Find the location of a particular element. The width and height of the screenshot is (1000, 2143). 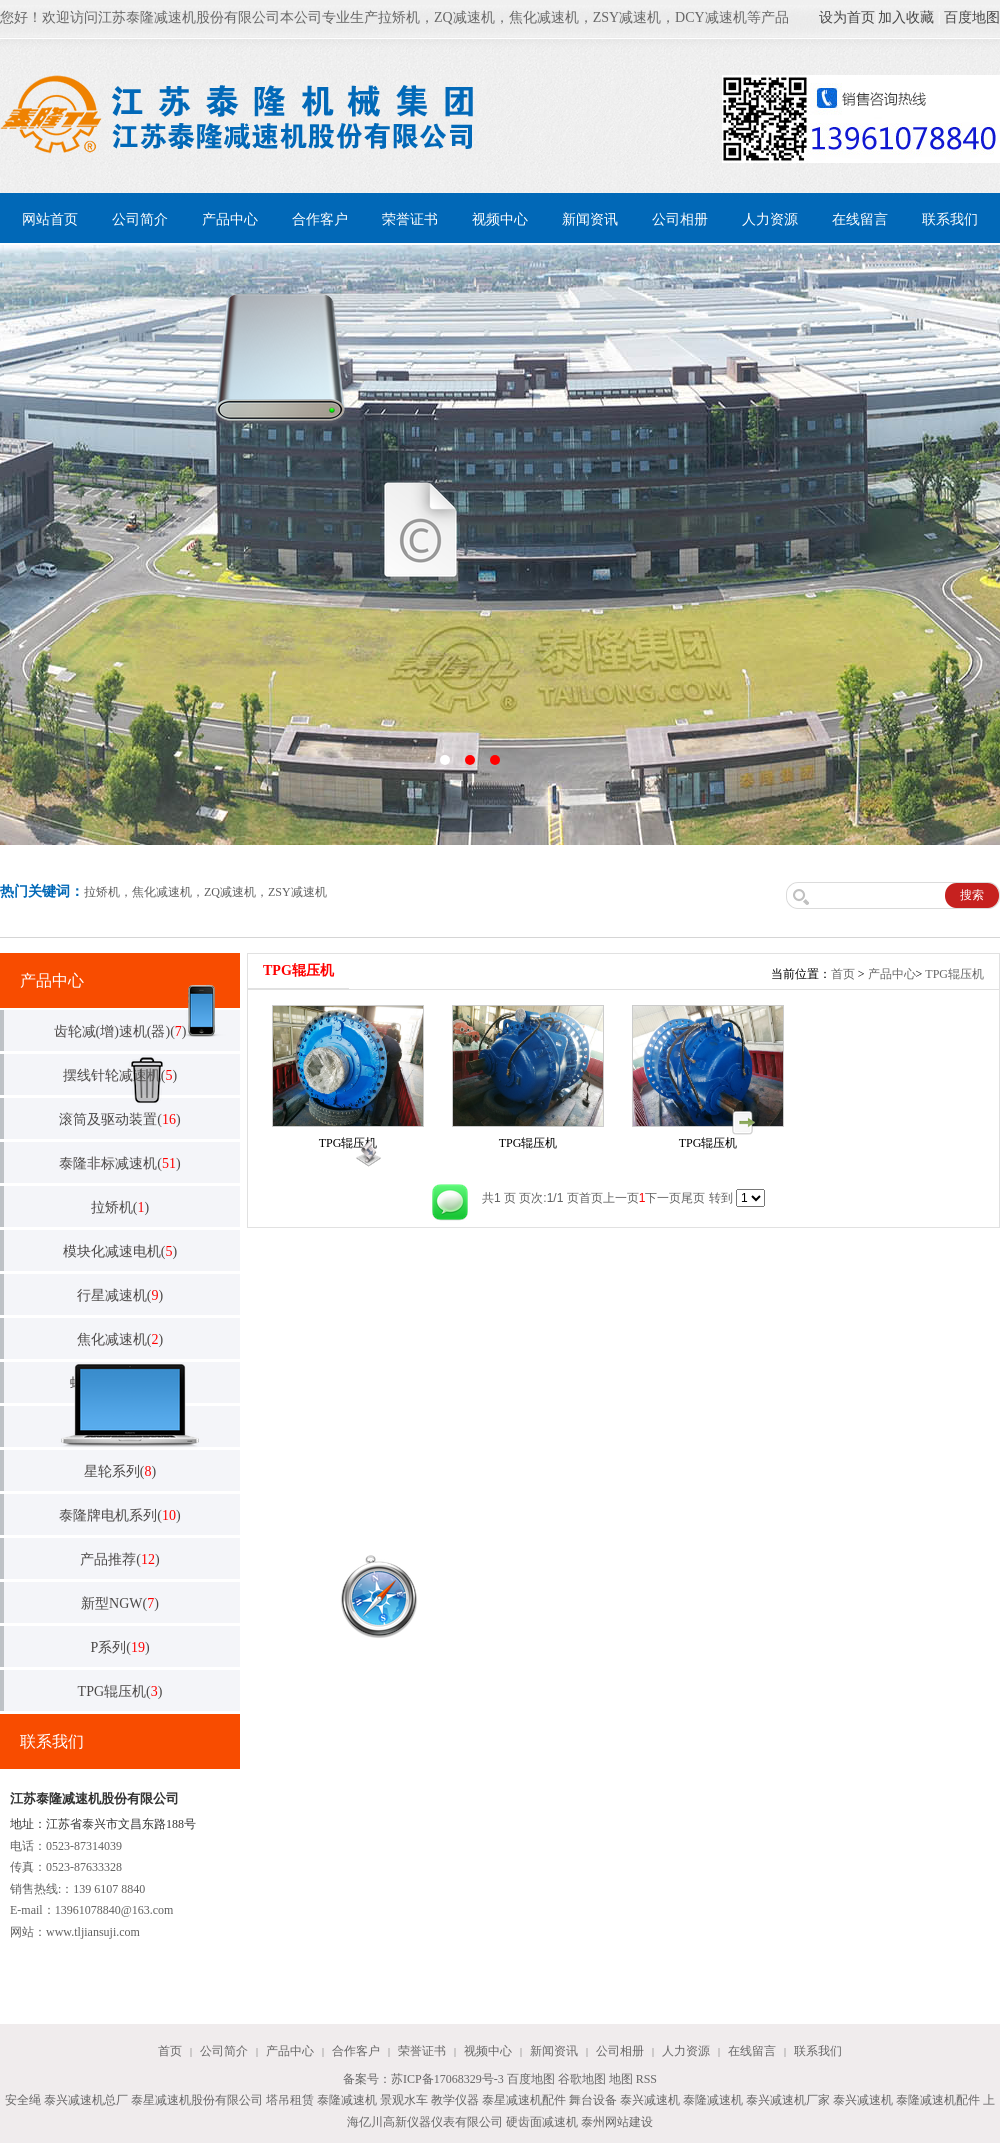

removable storage device connected is located at coordinates (280, 357).